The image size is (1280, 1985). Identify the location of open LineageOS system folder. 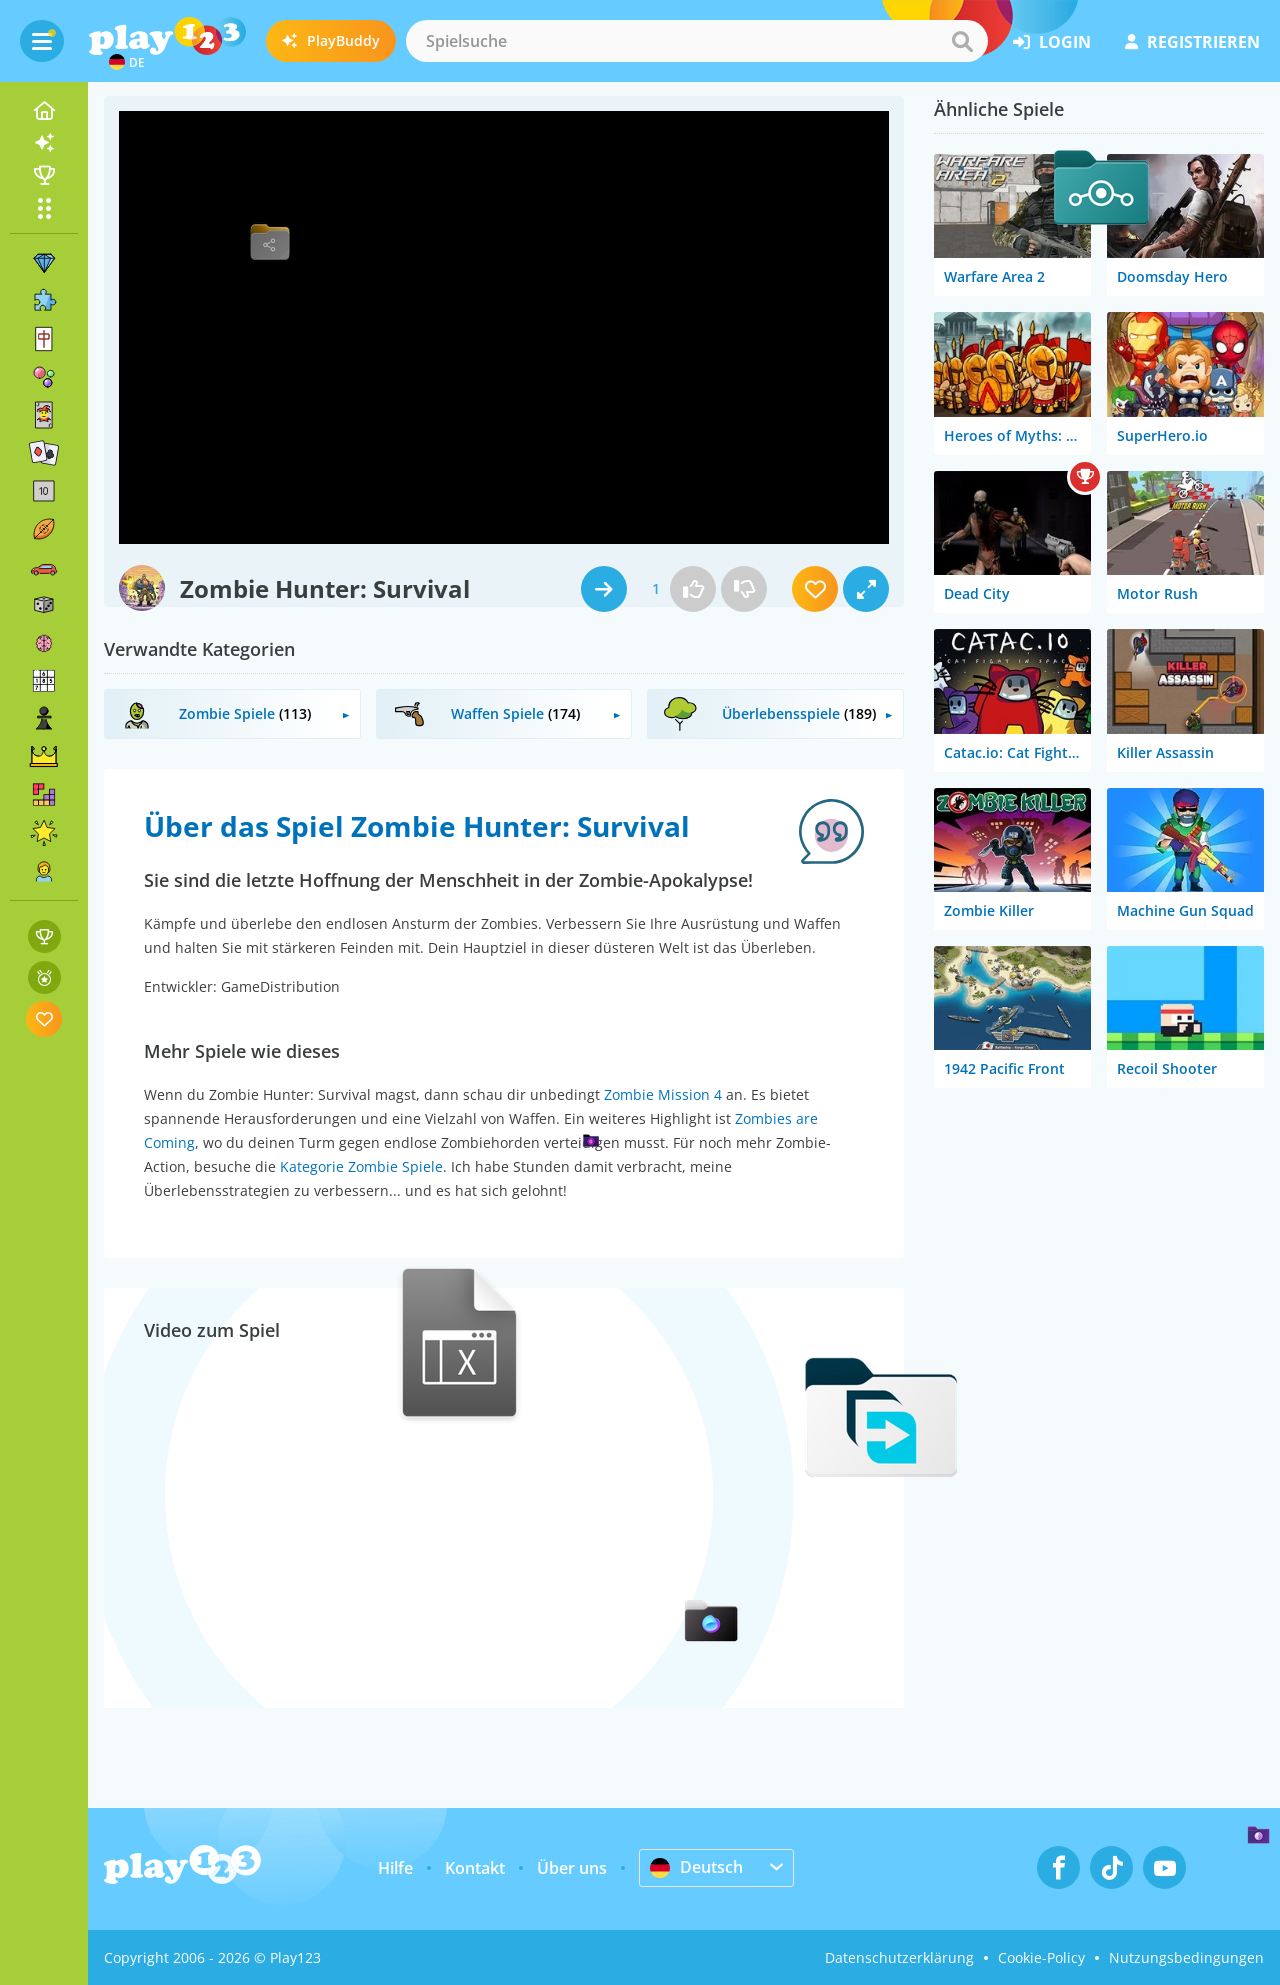
(1101, 190).